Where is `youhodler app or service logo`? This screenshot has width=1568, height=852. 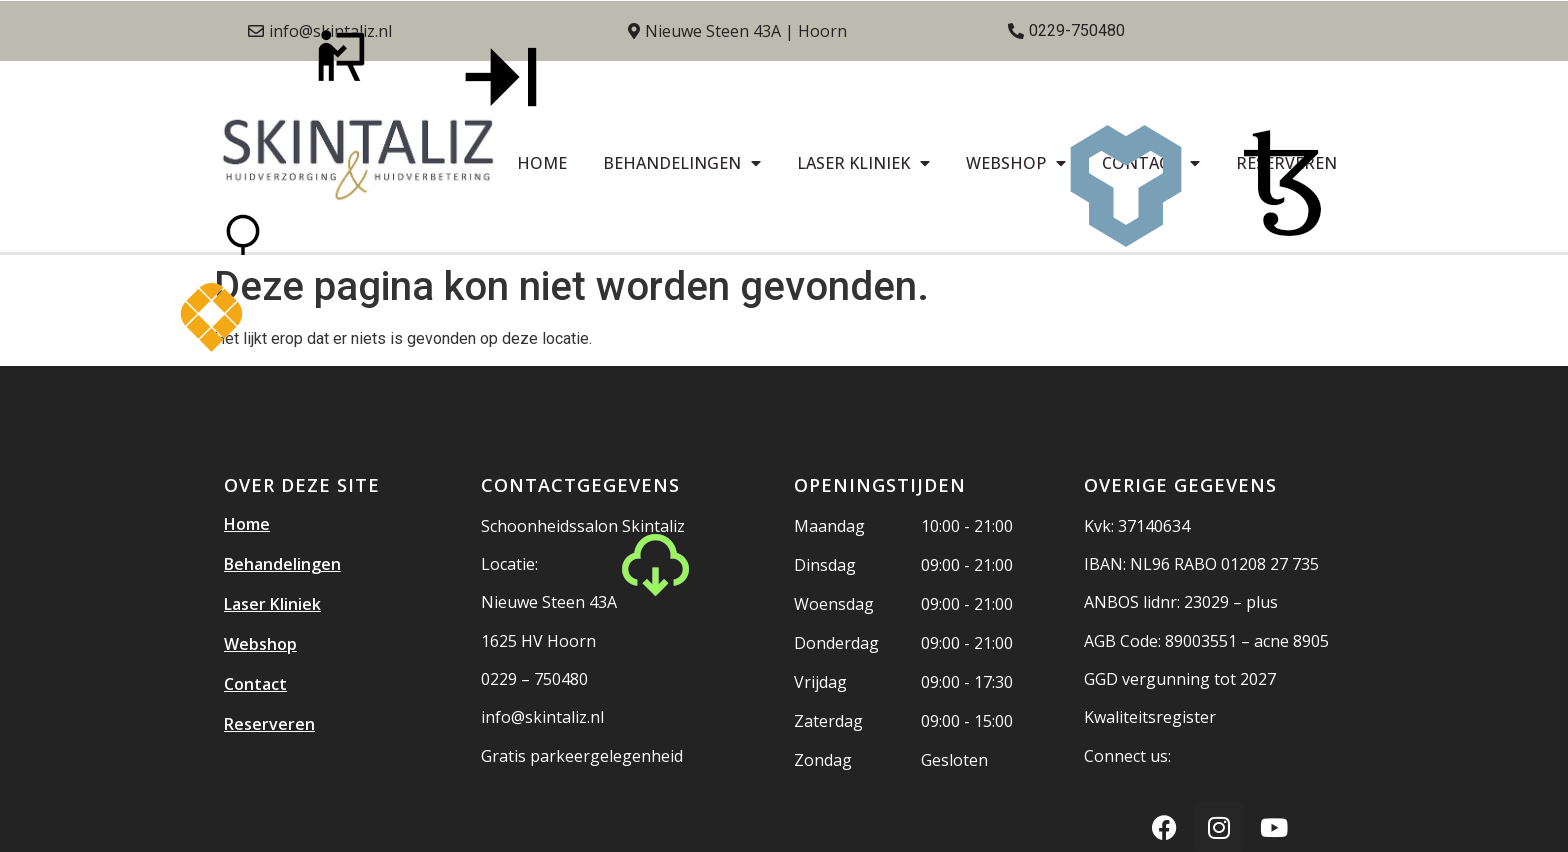 youhodler app or service logo is located at coordinates (1126, 186).